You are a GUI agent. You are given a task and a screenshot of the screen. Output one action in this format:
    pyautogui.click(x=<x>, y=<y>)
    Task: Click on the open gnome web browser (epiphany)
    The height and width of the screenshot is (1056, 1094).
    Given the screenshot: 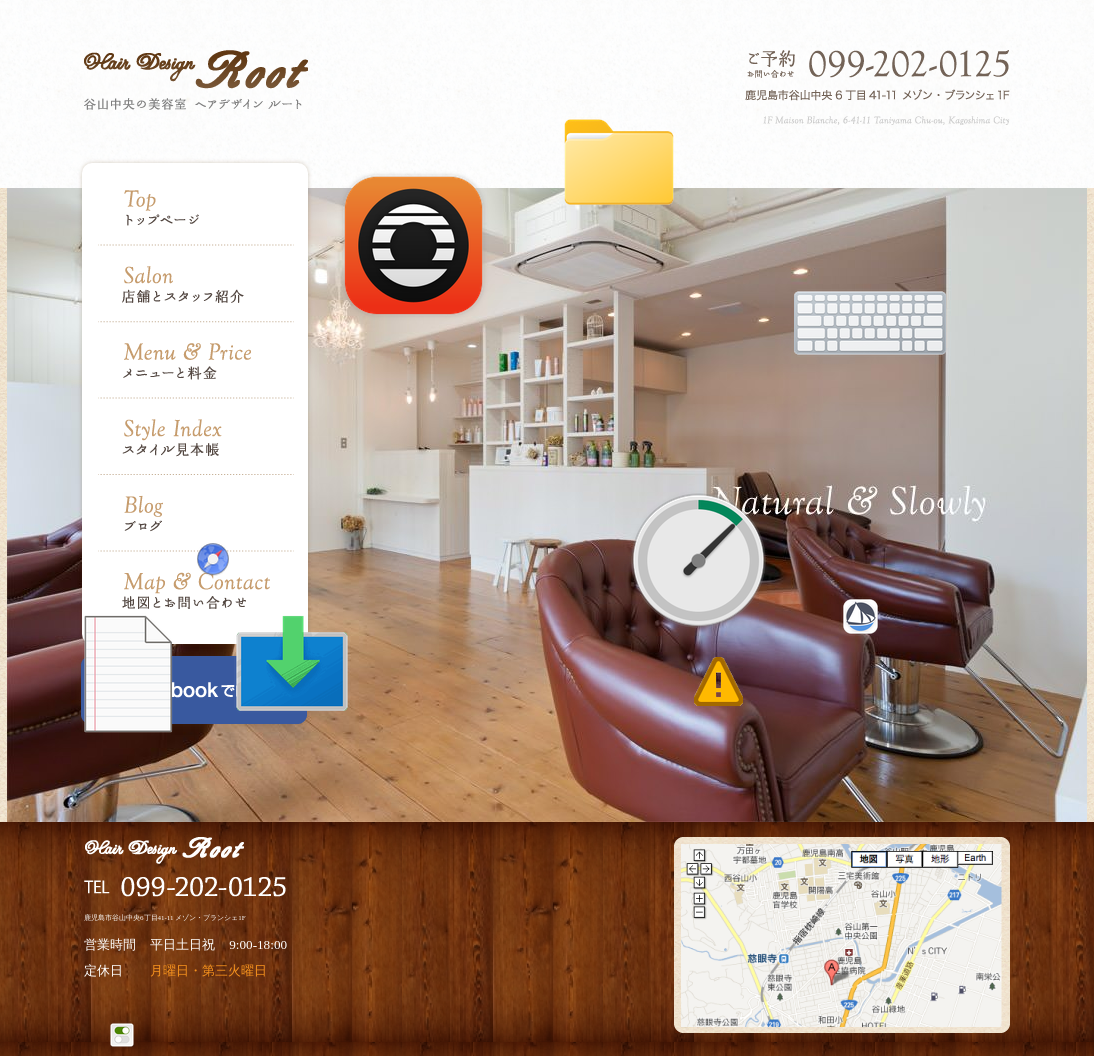 What is the action you would take?
    pyautogui.click(x=213, y=559)
    